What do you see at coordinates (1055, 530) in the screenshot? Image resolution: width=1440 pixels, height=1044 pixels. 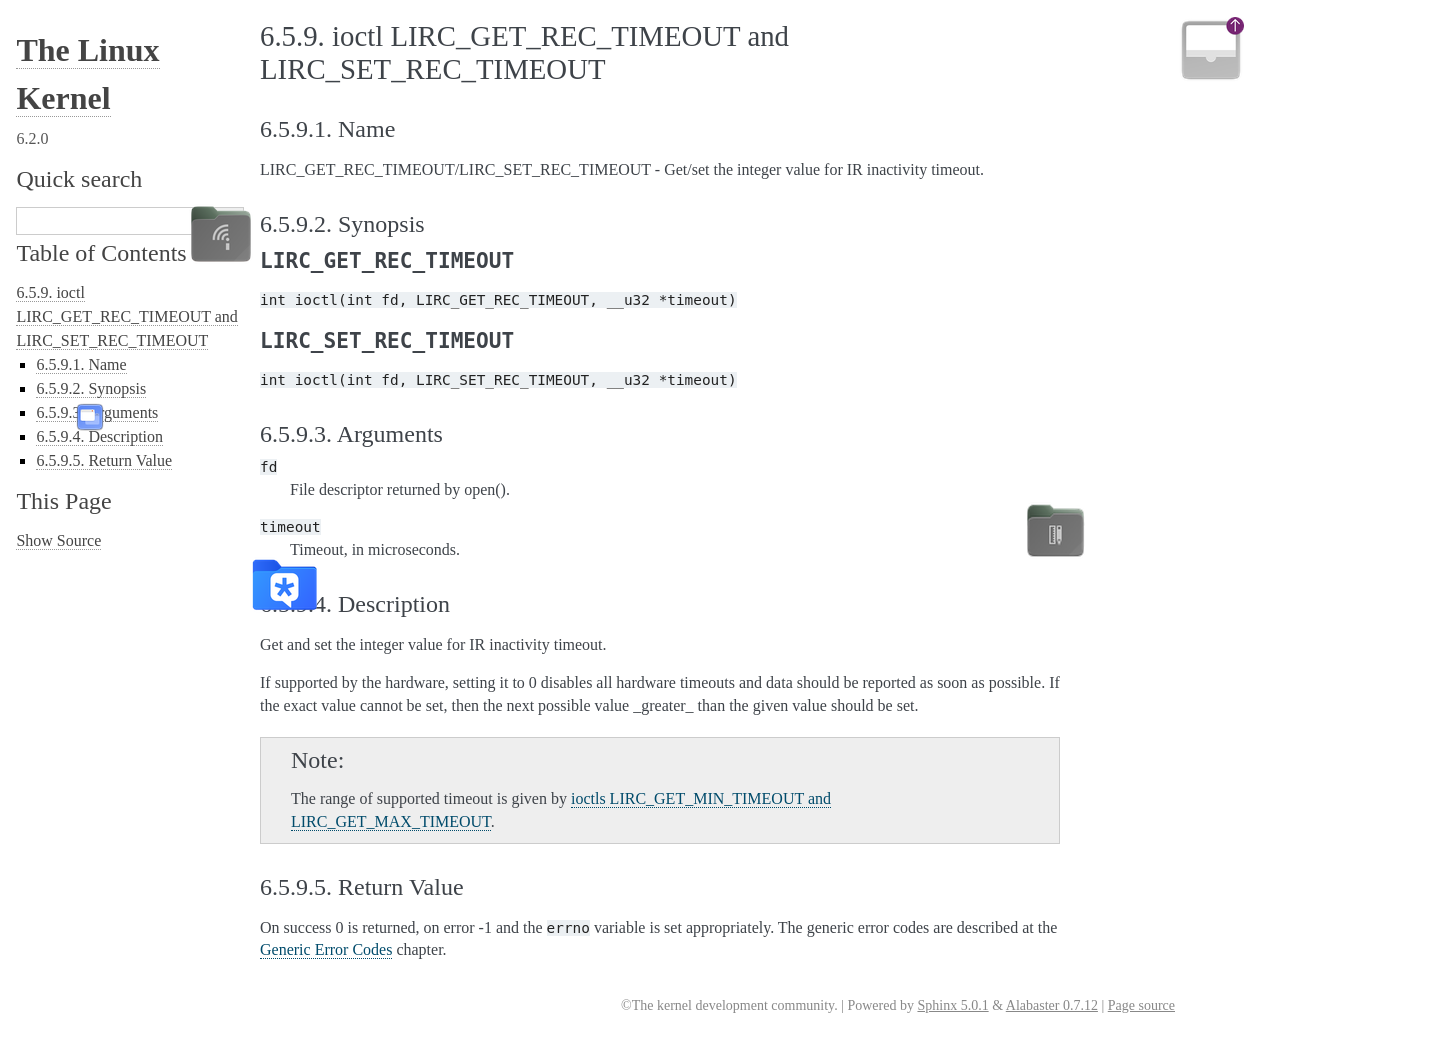 I see `open templates folder` at bounding box center [1055, 530].